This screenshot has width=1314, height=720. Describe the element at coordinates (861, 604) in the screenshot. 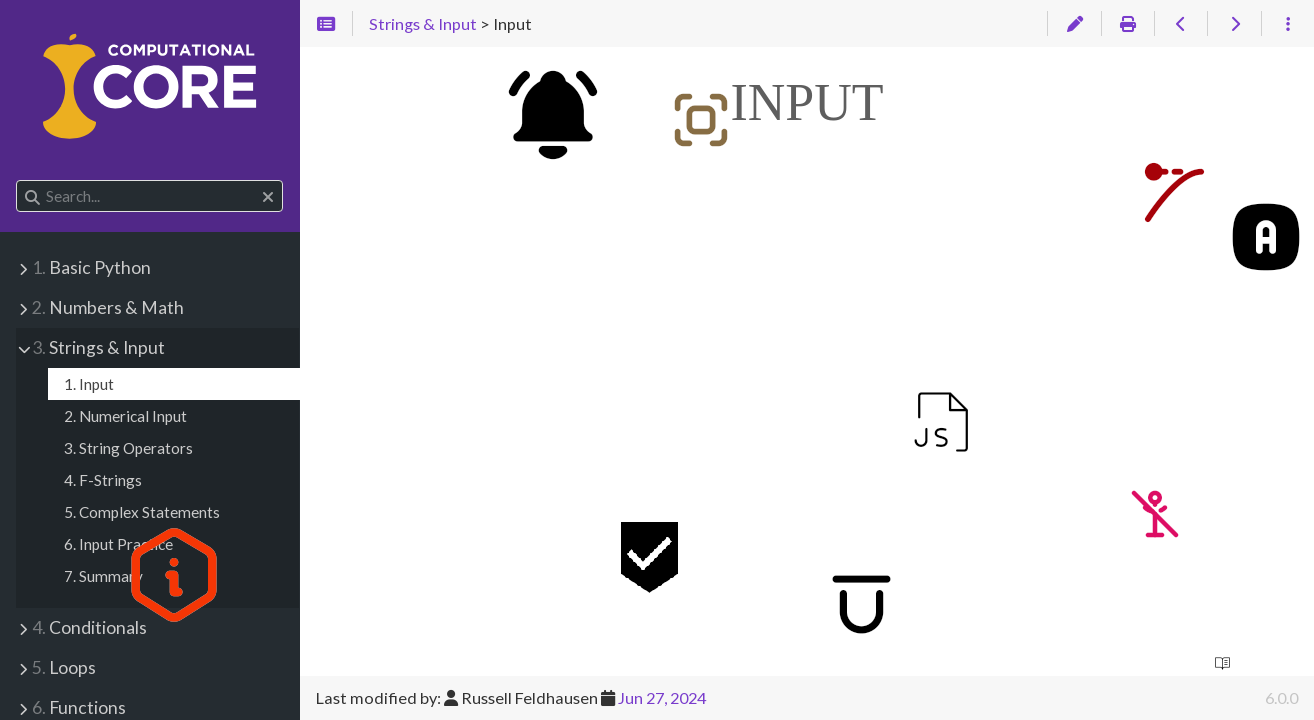

I see `apply overline text formatting` at that location.